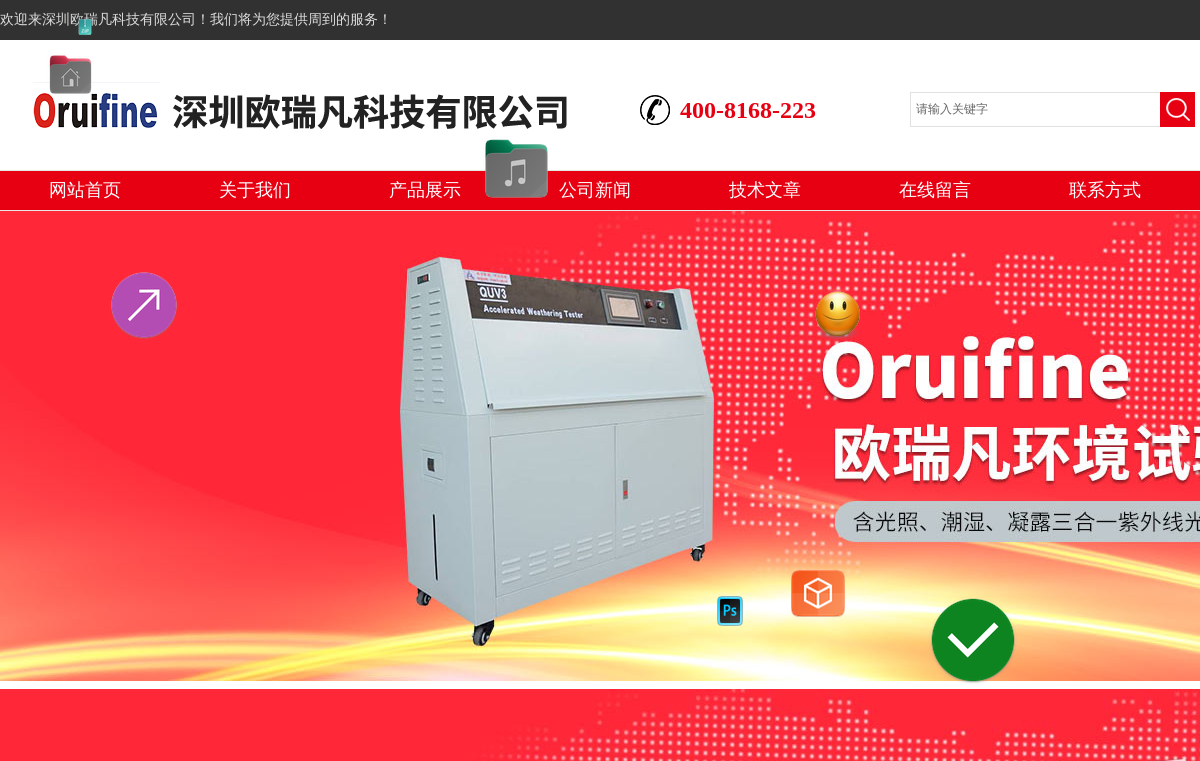 This screenshot has height=761, width=1200. What do you see at coordinates (973, 640) in the screenshot?
I see `indicates file is fully synced with Insync cloud storage` at bounding box center [973, 640].